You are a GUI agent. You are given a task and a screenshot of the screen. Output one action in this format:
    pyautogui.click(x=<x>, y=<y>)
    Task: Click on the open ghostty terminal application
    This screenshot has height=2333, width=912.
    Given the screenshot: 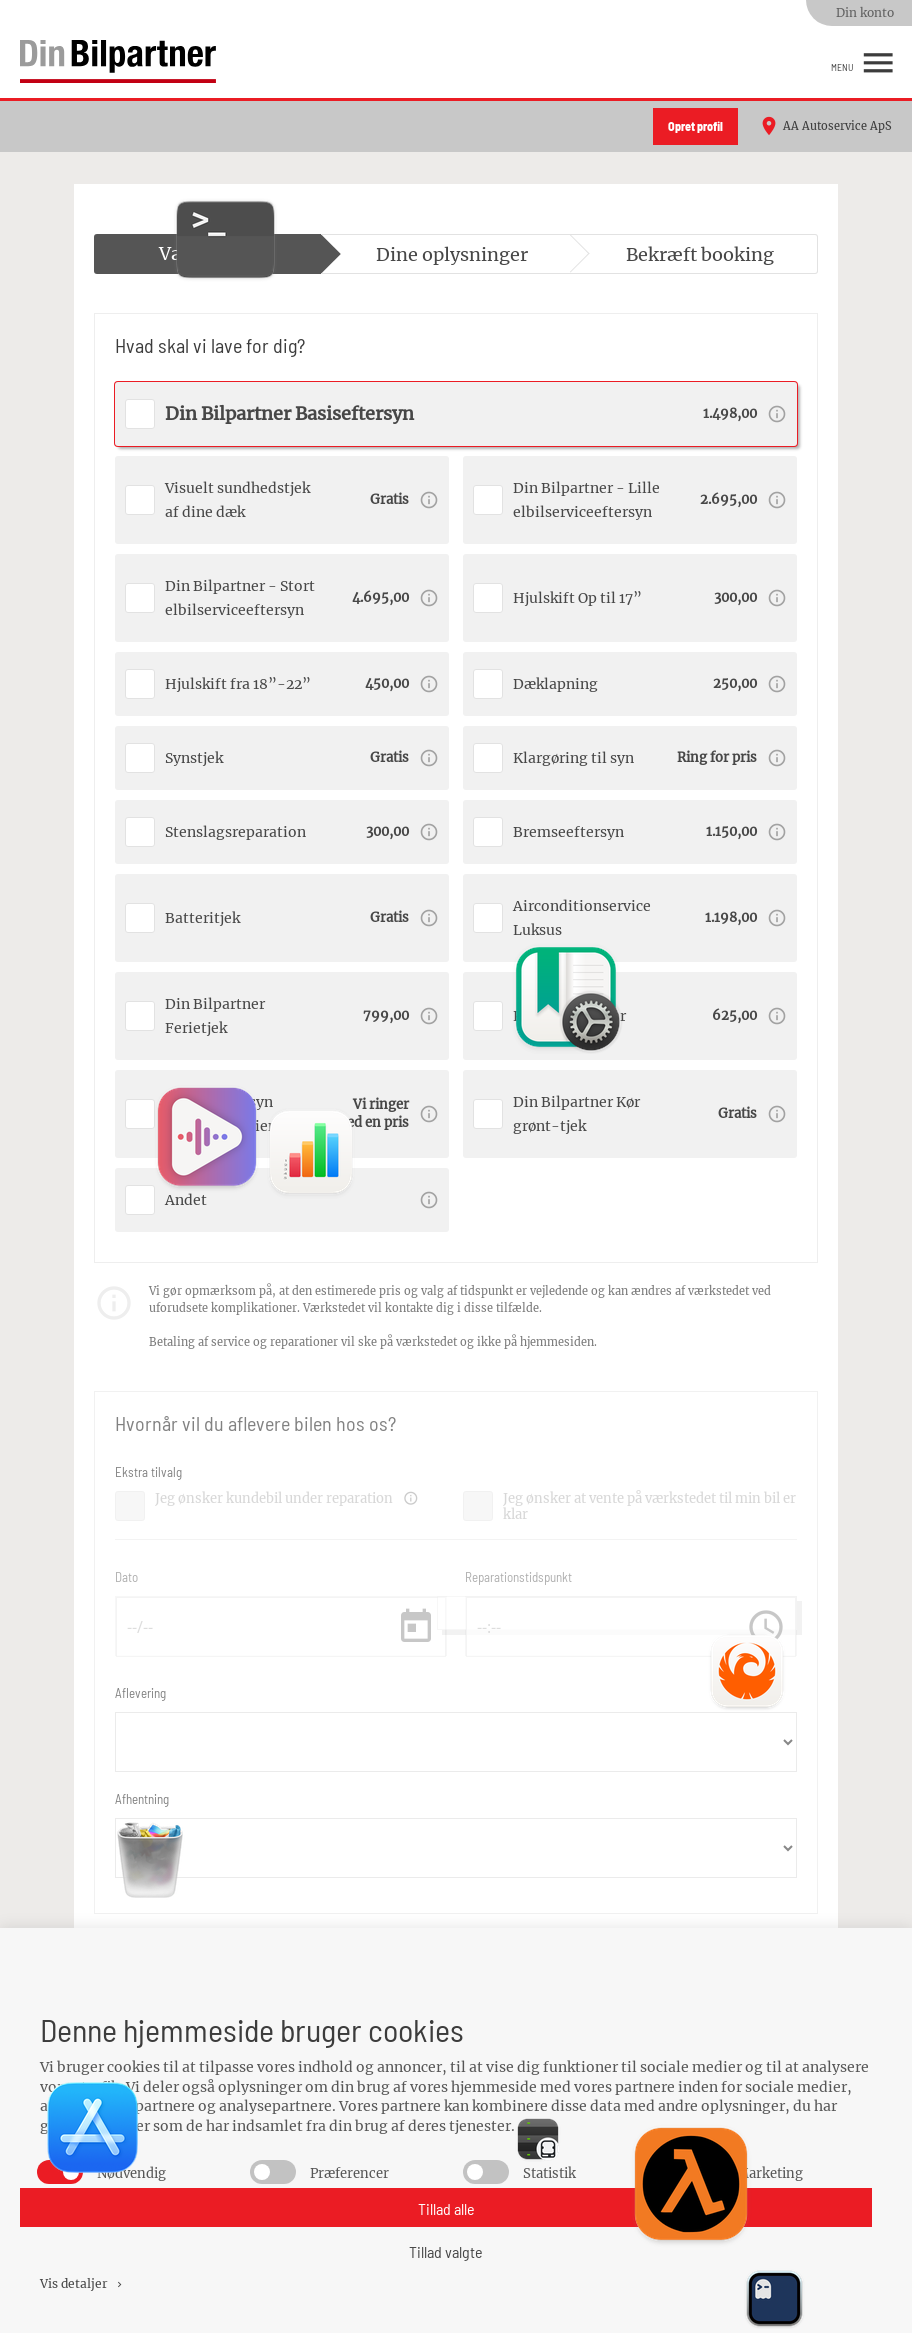 What is the action you would take?
    pyautogui.click(x=774, y=2298)
    